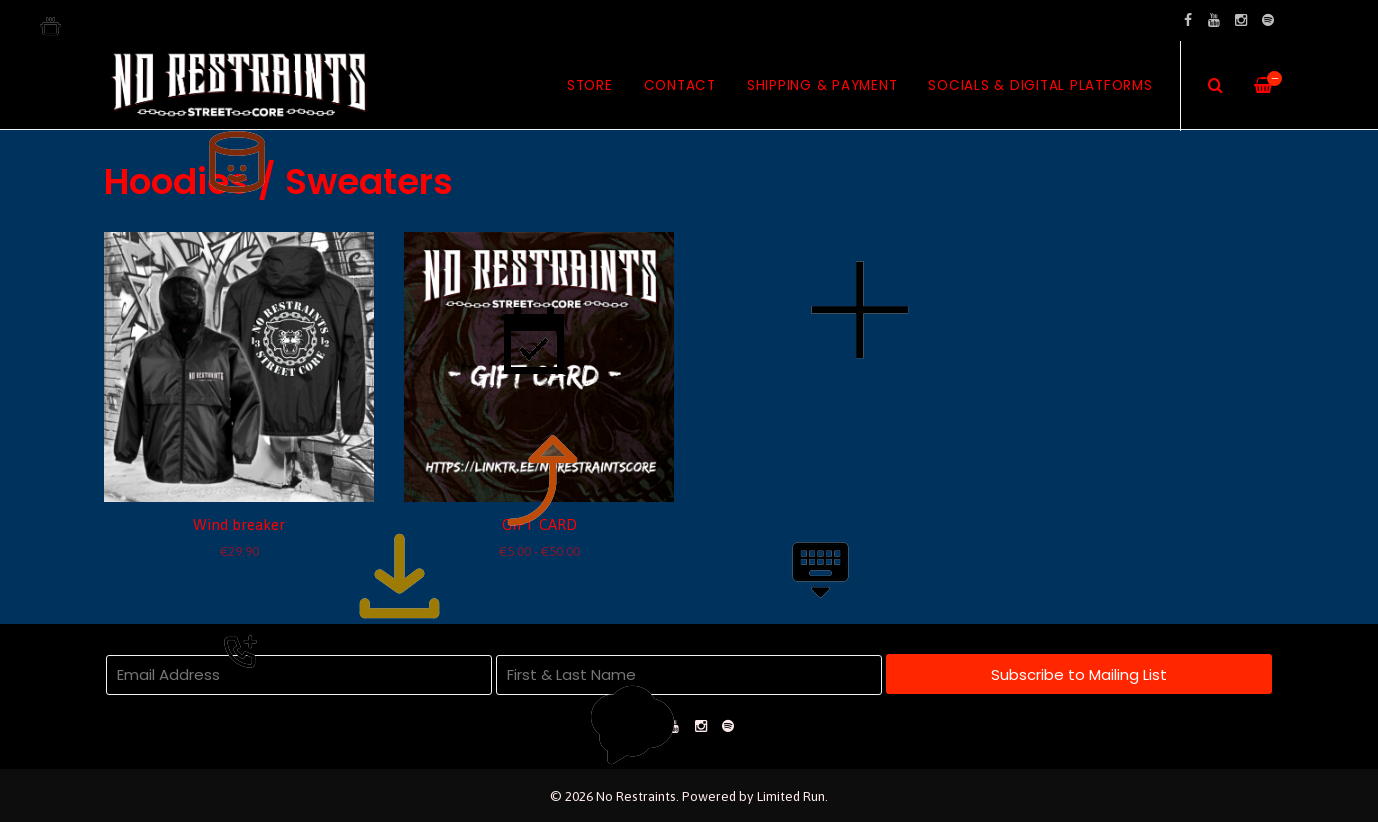  Describe the element at coordinates (240, 651) in the screenshot. I see `add a new contact` at that location.